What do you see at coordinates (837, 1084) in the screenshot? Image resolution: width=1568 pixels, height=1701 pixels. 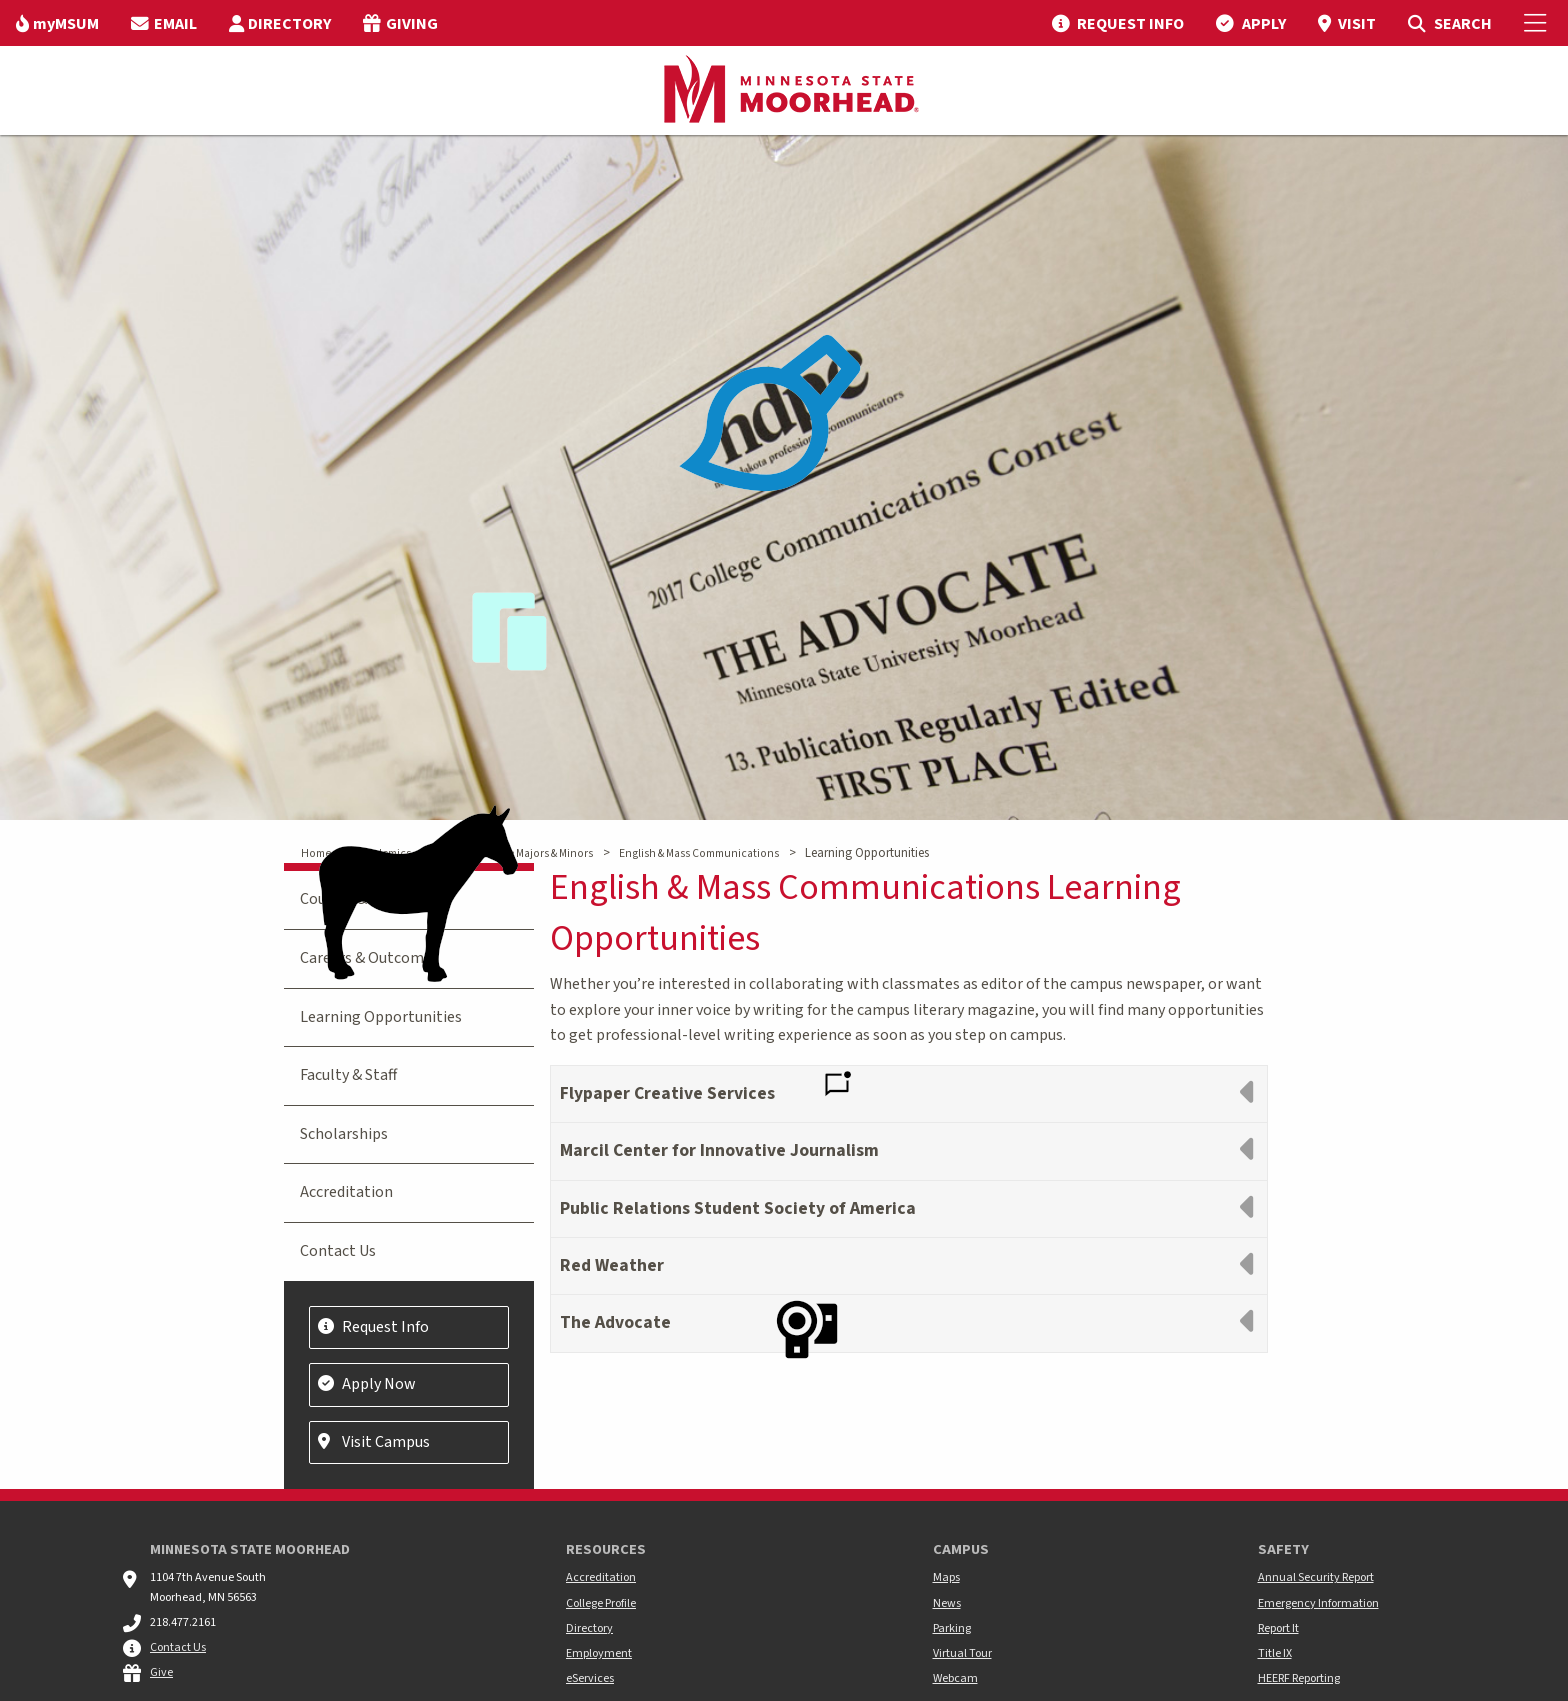 I see `indicates unread messages in chat` at bounding box center [837, 1084].